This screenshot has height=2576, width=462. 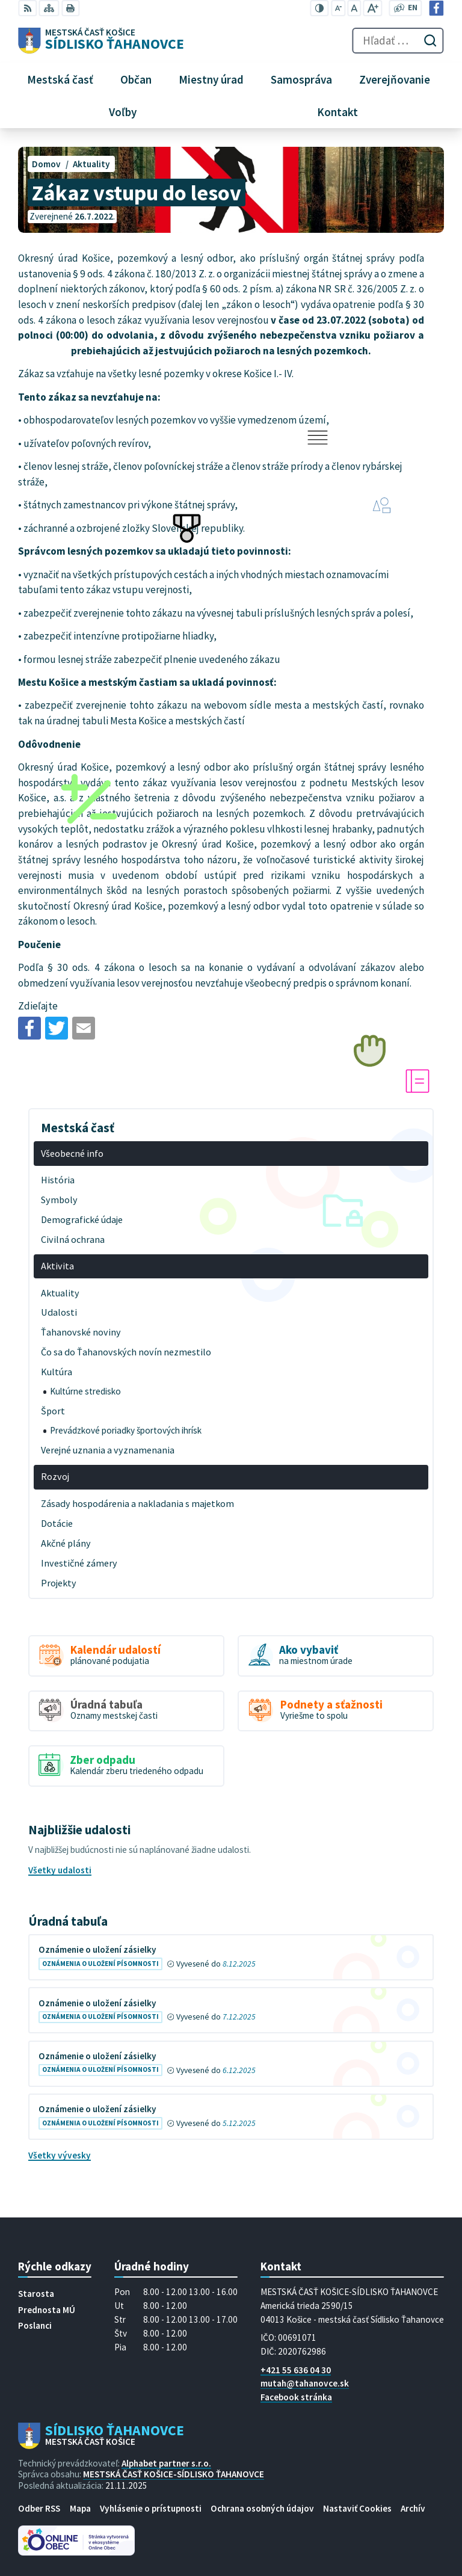 I want to click on justify text alignment, so click(x=318, y=438).